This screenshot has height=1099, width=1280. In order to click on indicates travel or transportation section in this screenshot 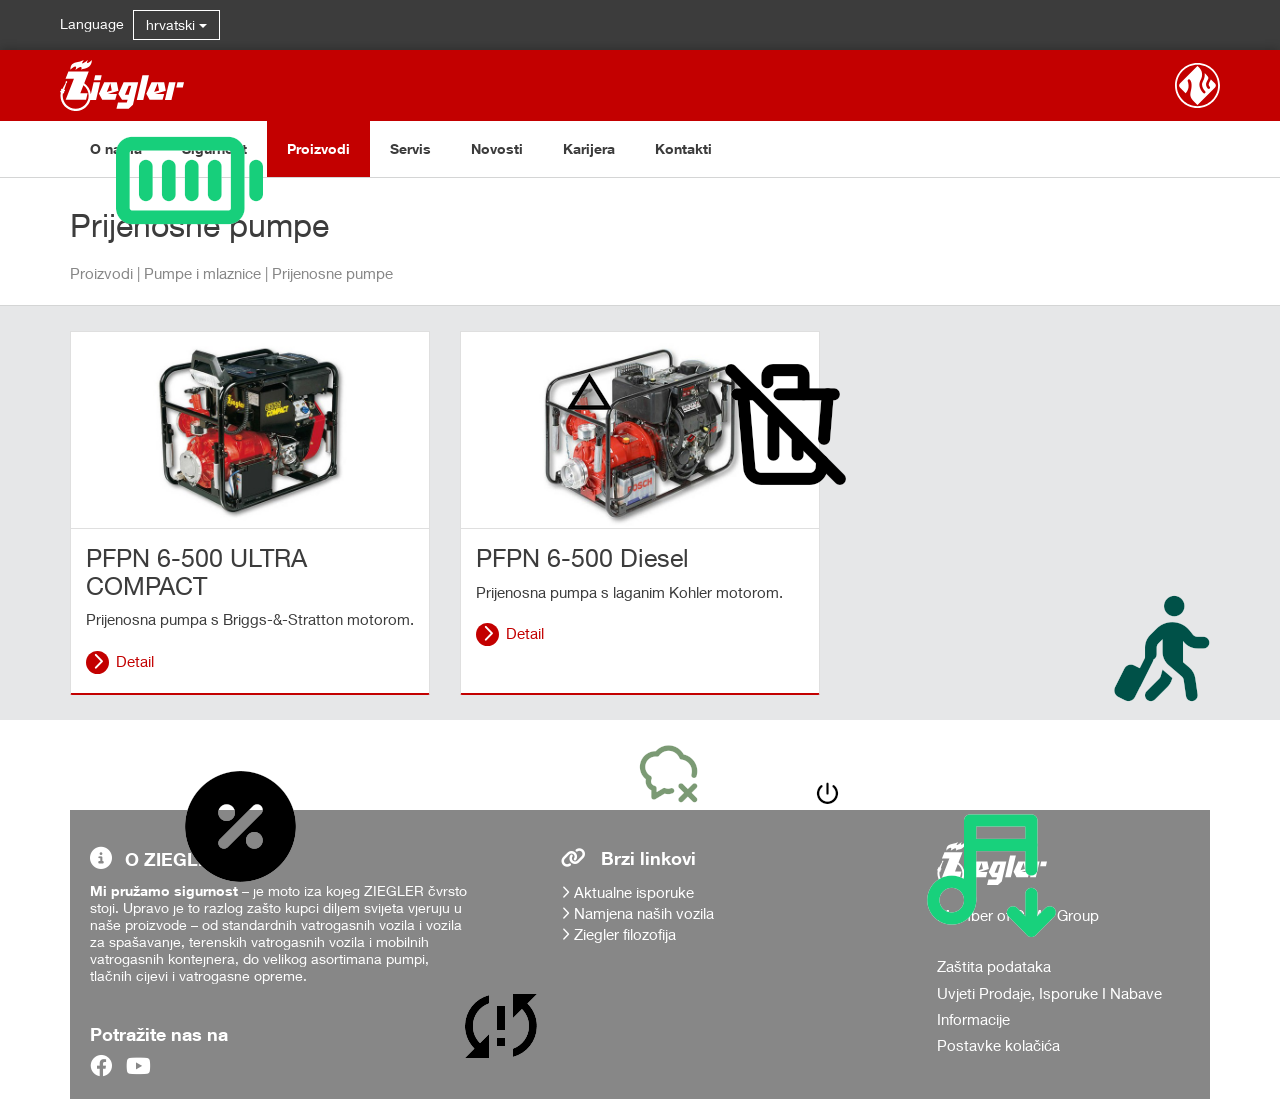, I will do `click(1162, 648)`.